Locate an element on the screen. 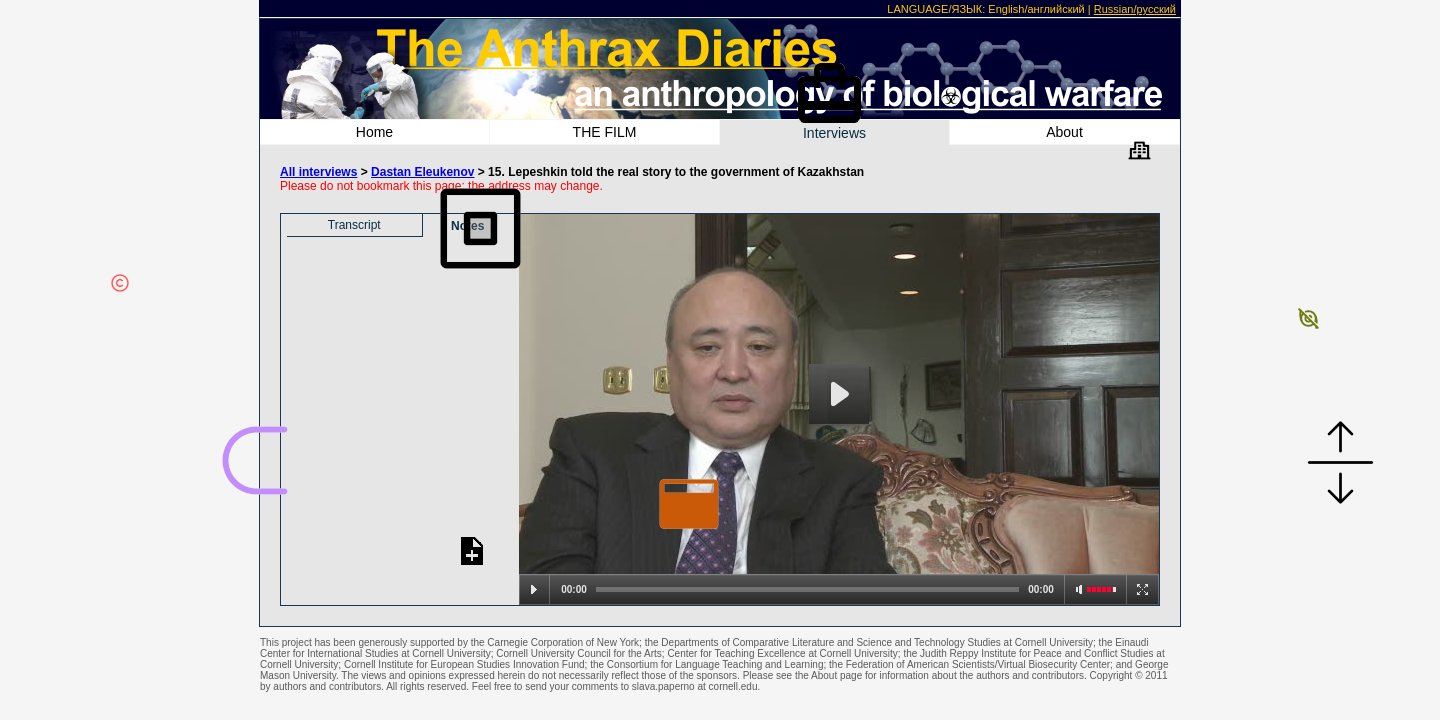 This screenshot has width=1440, height=720. view apartment or residential building details is located at coordinates (1139, 150).